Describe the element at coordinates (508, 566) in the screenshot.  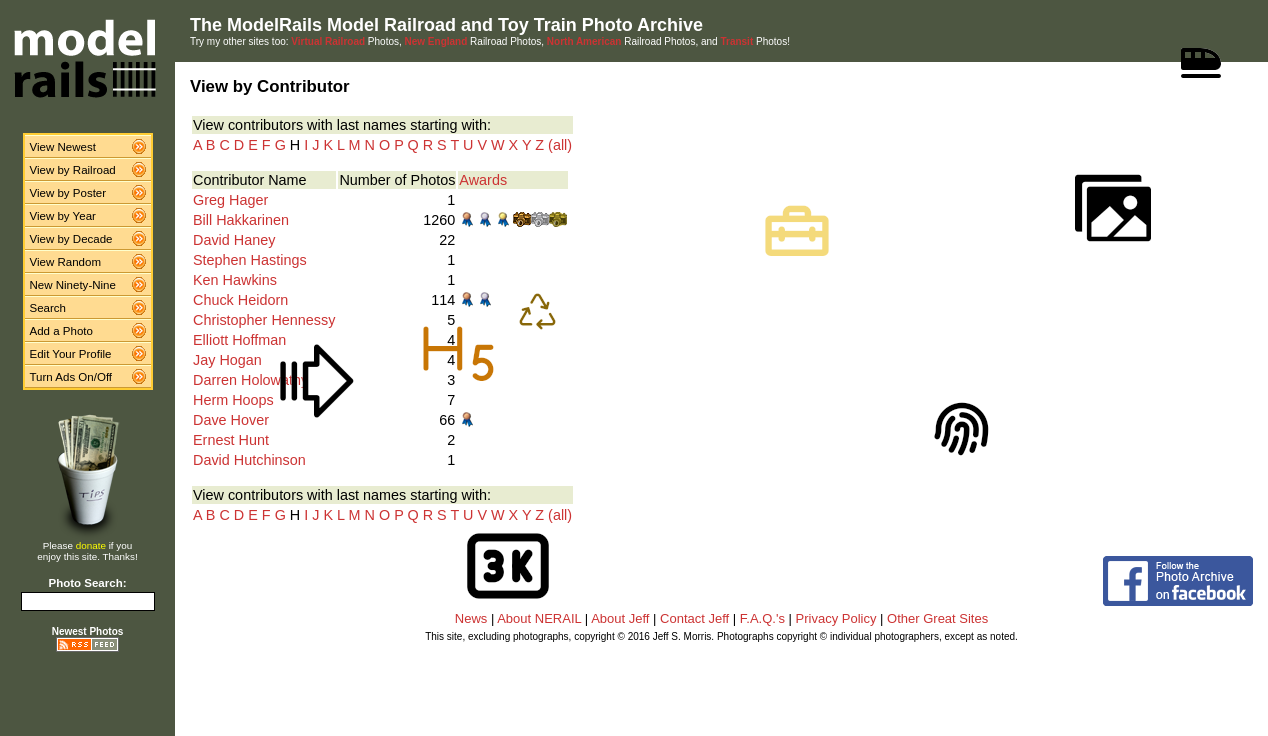
I see `indicates 3K video resolution quality` at that location.